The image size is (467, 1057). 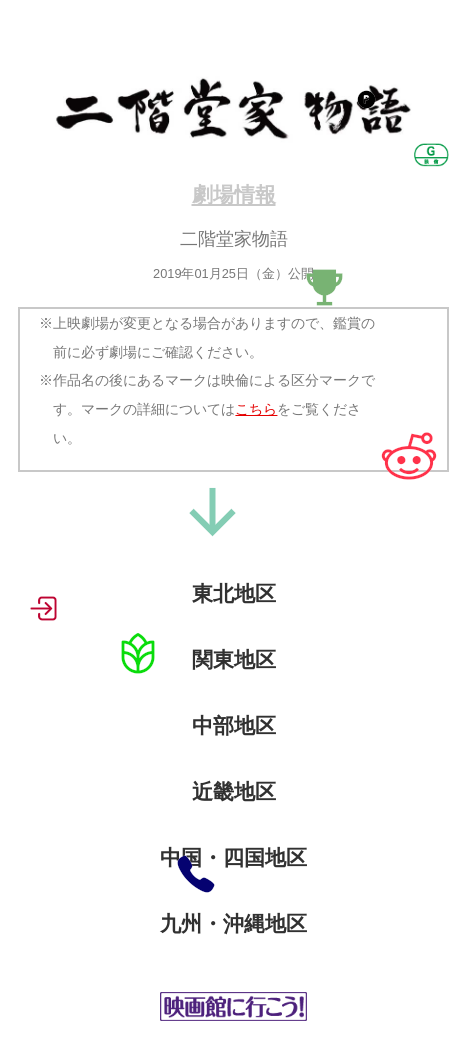 What do you see at coordinates (324, 287) in the screenshot?
I see `view your achievements or awards` at bounding box center [324, 287].